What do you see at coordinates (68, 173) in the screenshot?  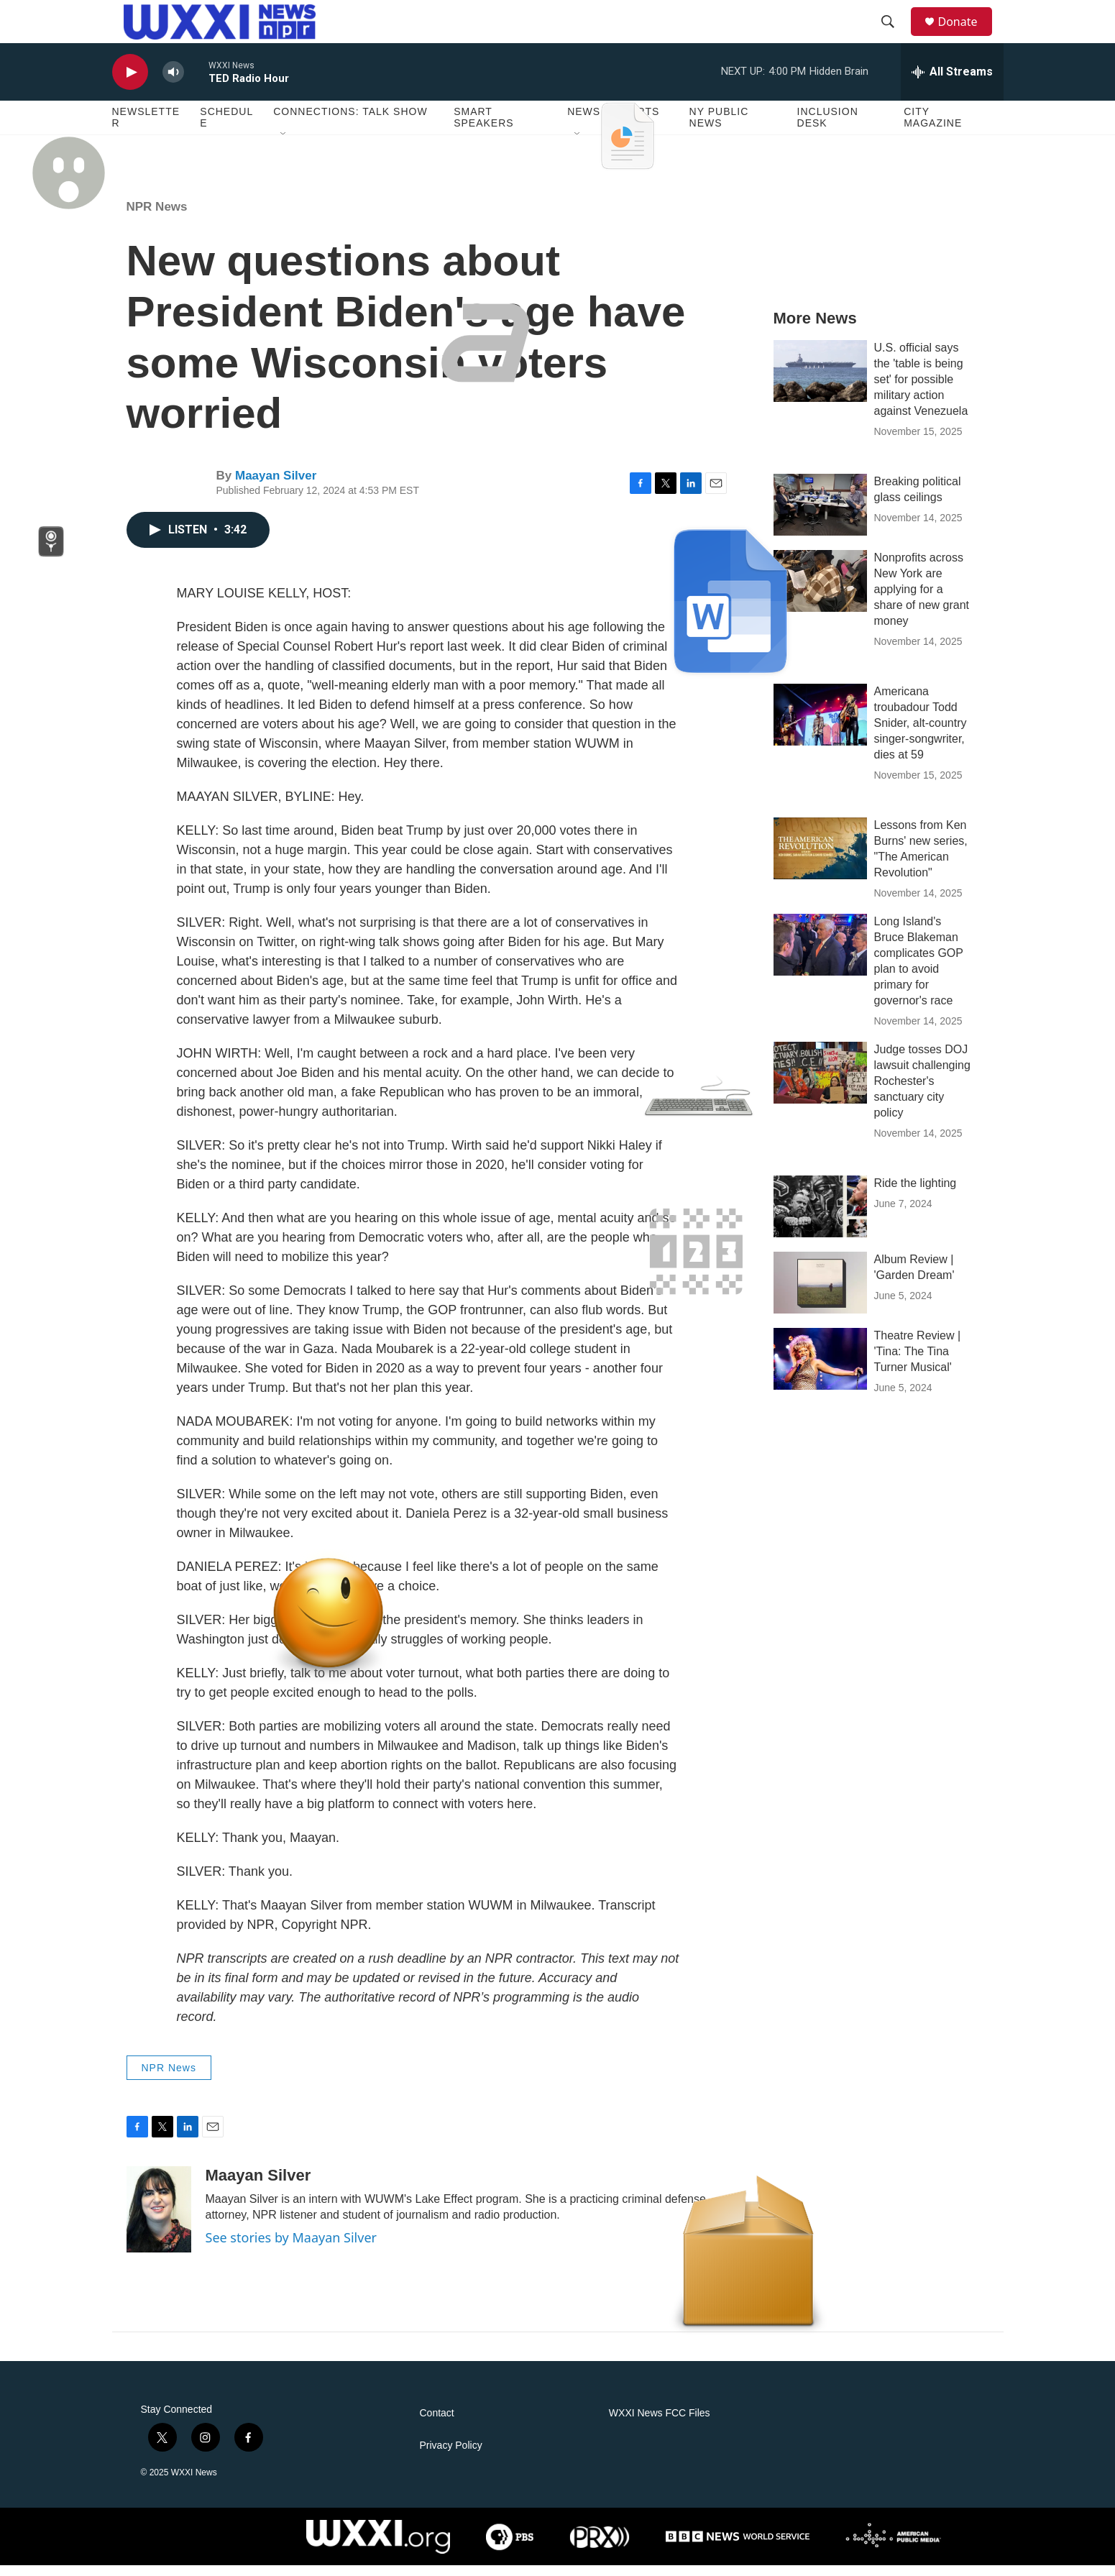 I see `surprised reaction emoji` at bounding box center [68, 173].